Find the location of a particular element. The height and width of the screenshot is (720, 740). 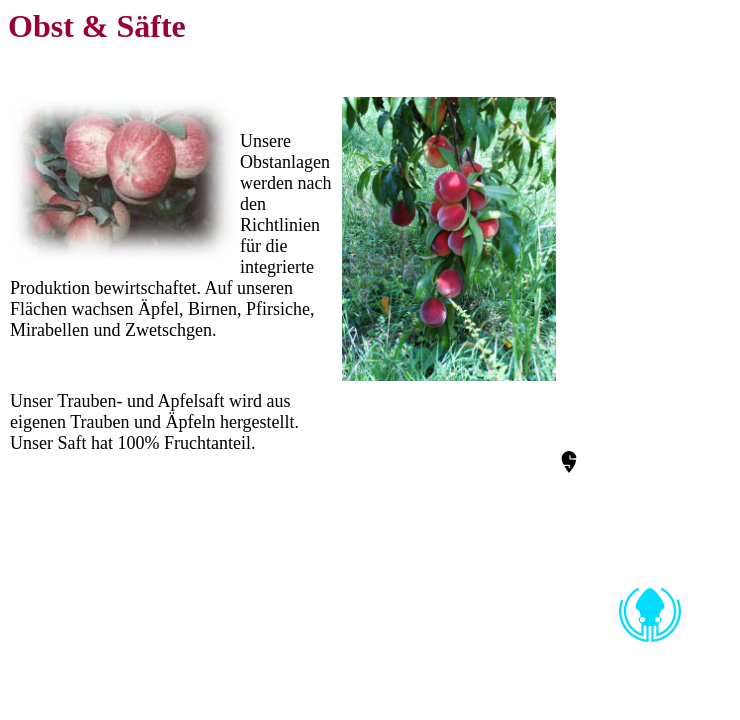

open the Swiggy food delivery app is located at coordinates (569, 462).